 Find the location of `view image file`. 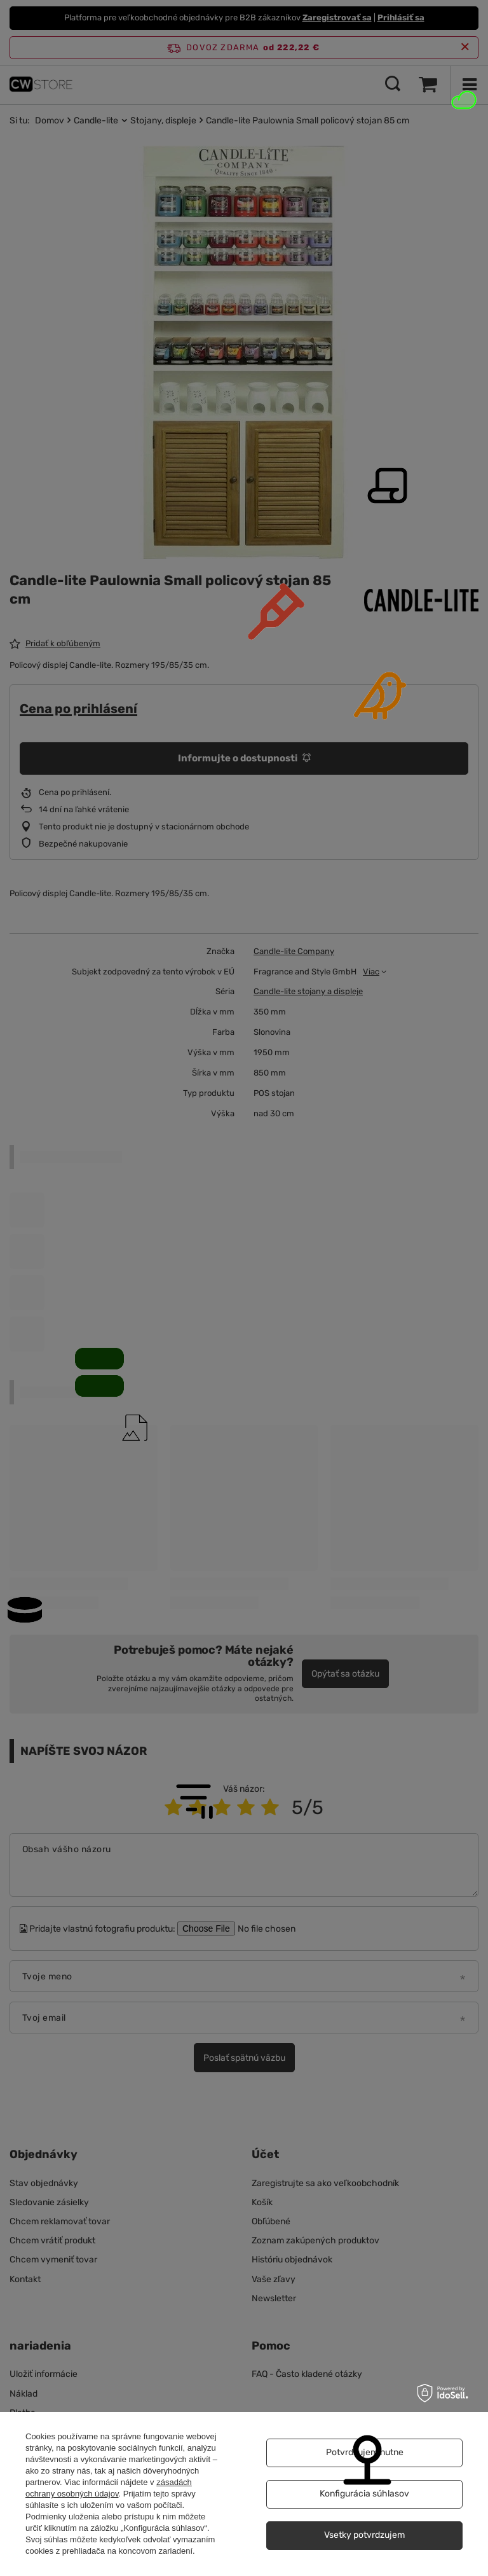

view image file is located at coordinates (136, 1427).